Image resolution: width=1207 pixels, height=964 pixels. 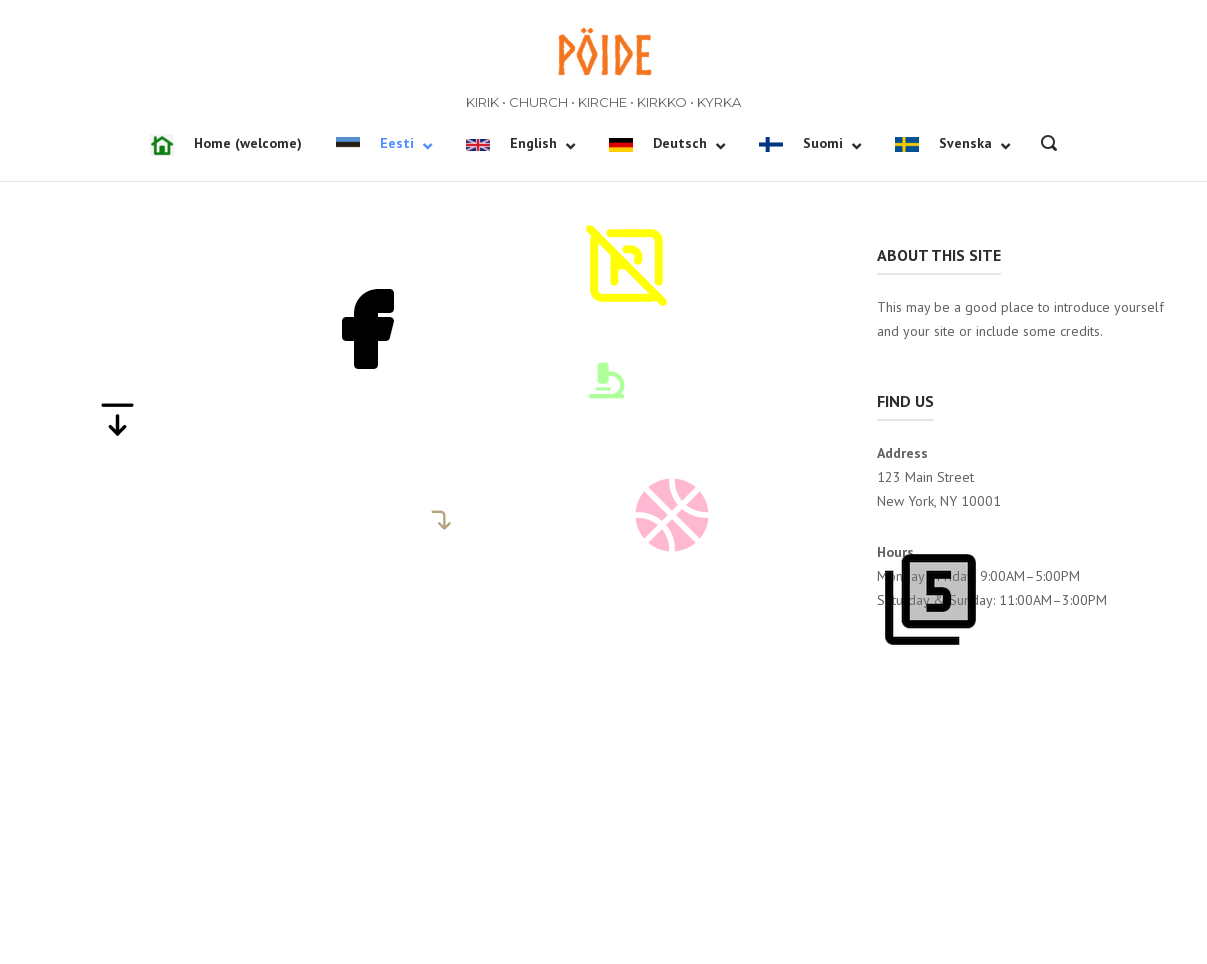 I want to click on access sports or basketball-related content, so click(x=672, y=515).